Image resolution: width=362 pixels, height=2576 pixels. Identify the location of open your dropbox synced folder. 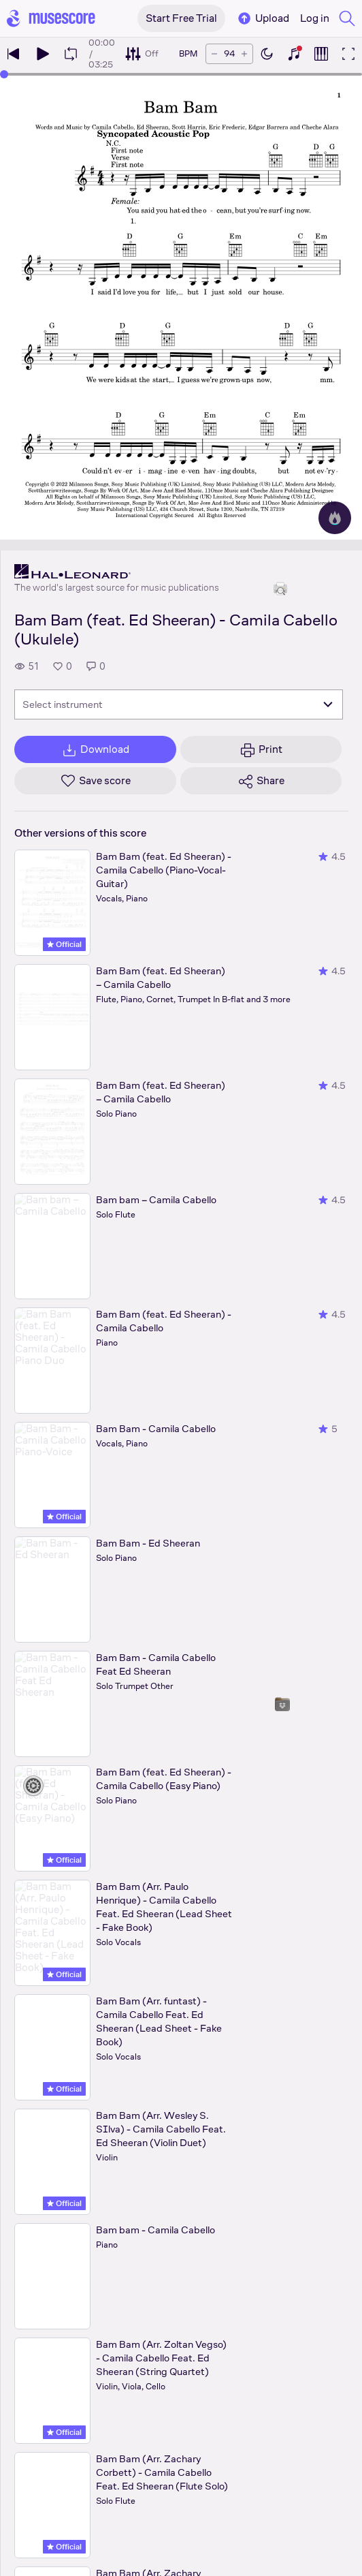
(282, 1704).